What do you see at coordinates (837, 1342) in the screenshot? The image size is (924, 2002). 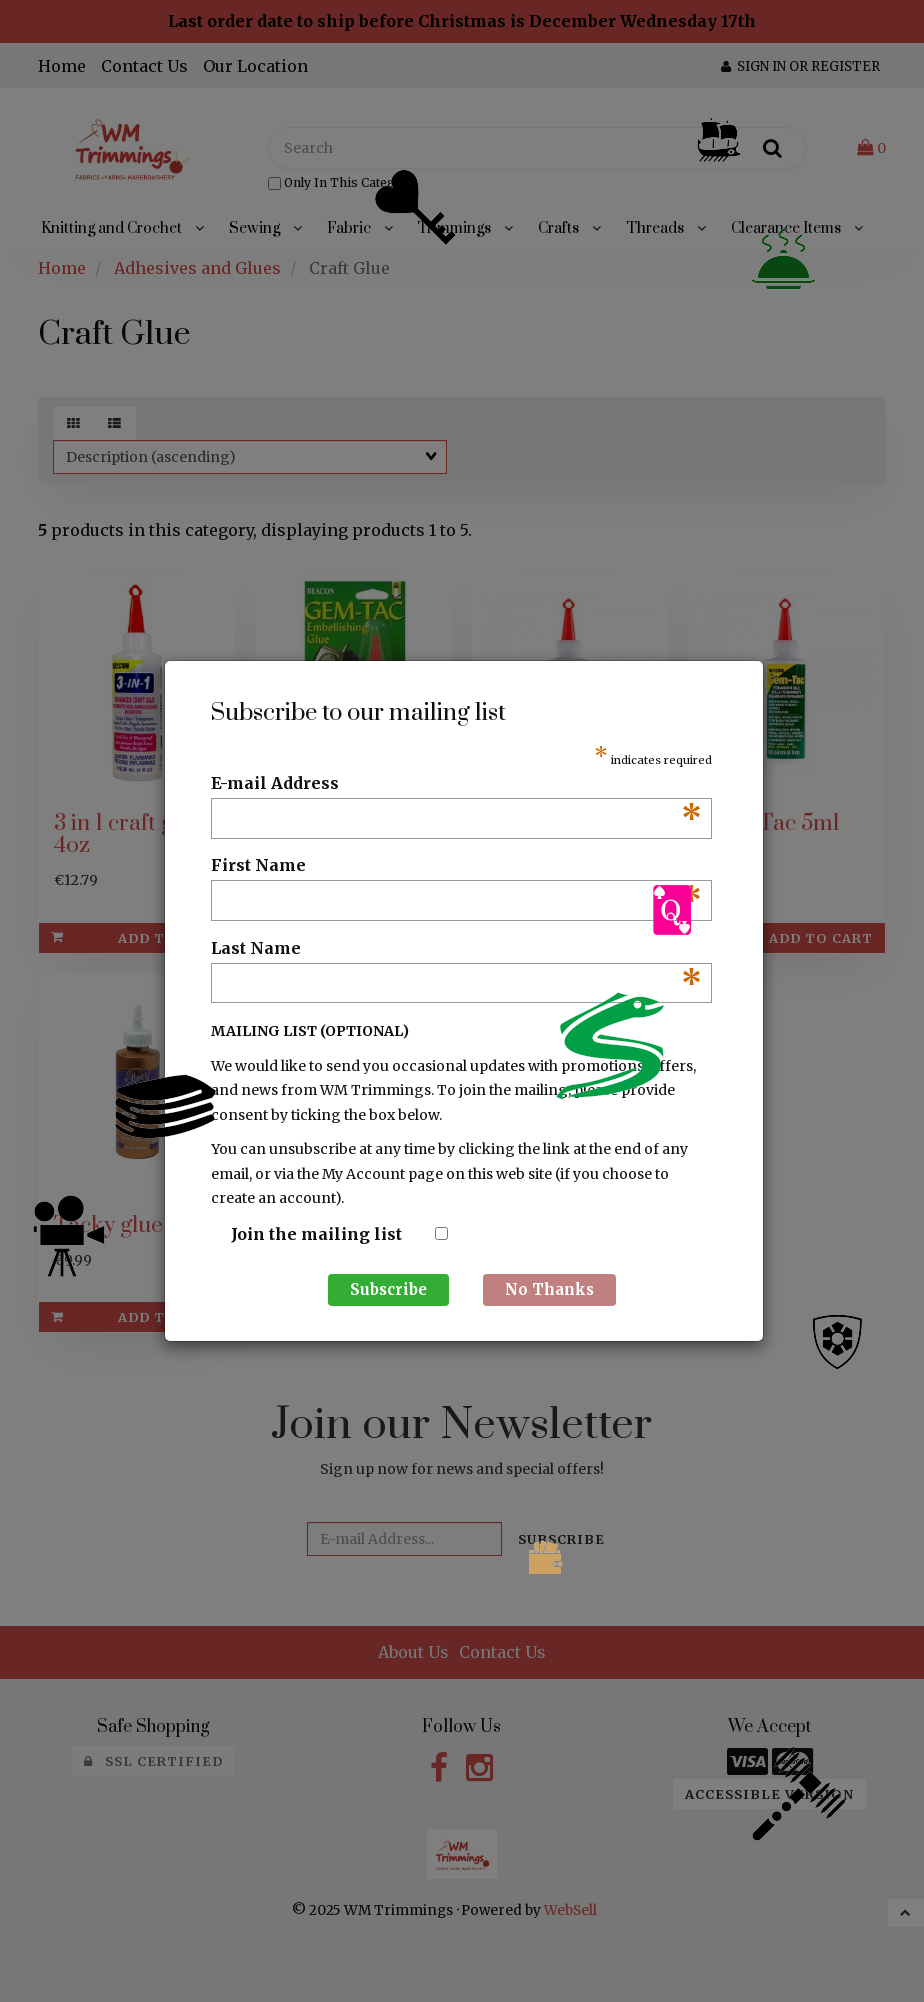 I see `activate ice or frost defense ability` at bounding box center [837, 1342].